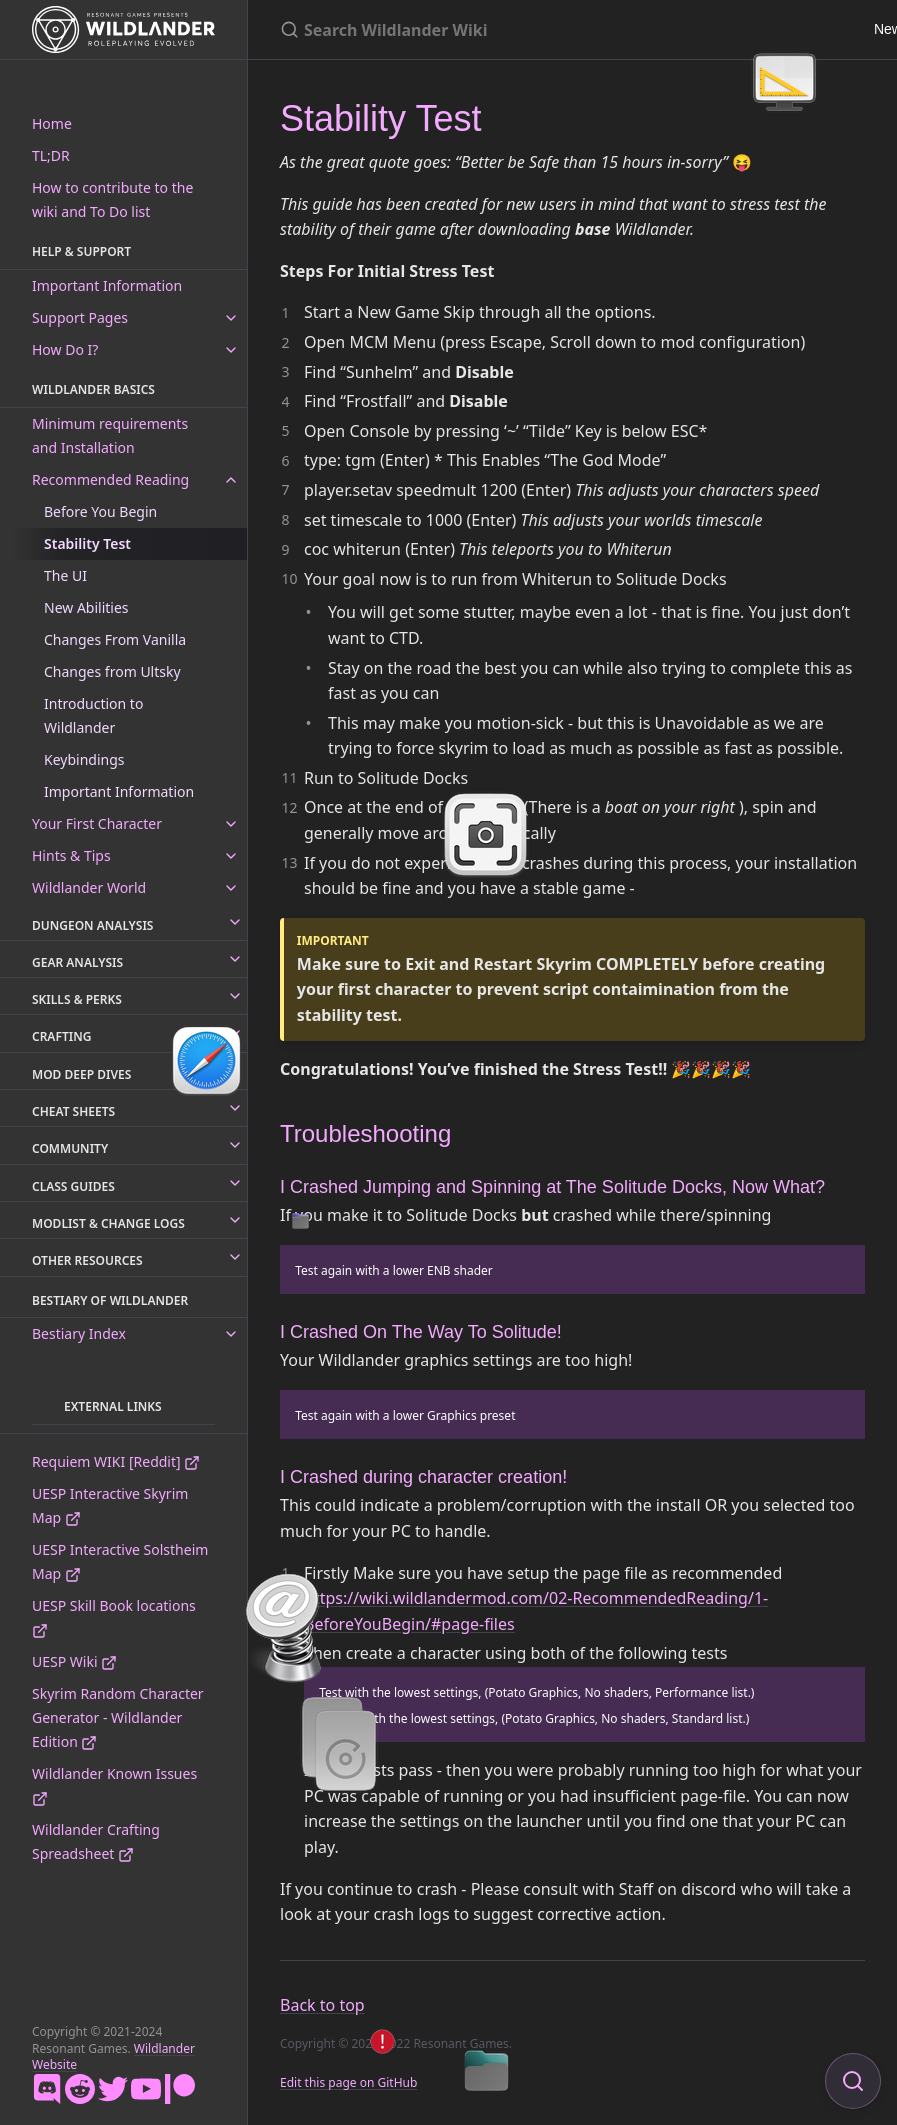 The image size is (897, 2125). I want to click on open a web link or URL, so click(288, 1628).